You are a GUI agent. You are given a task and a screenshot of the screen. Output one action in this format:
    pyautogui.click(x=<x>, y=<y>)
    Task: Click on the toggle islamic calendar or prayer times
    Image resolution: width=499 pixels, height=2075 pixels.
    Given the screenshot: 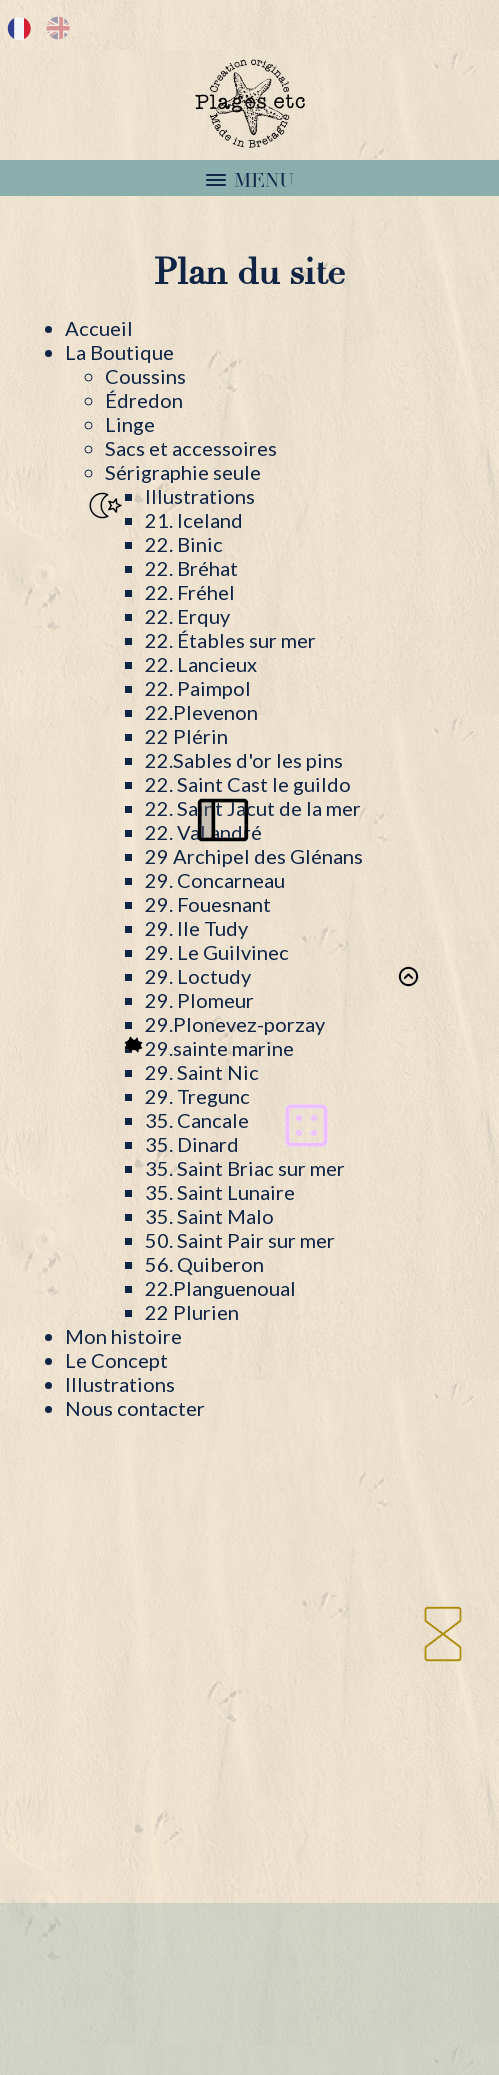 What is the action you would take?
    pyautogui.click(x=104, y=505)
    